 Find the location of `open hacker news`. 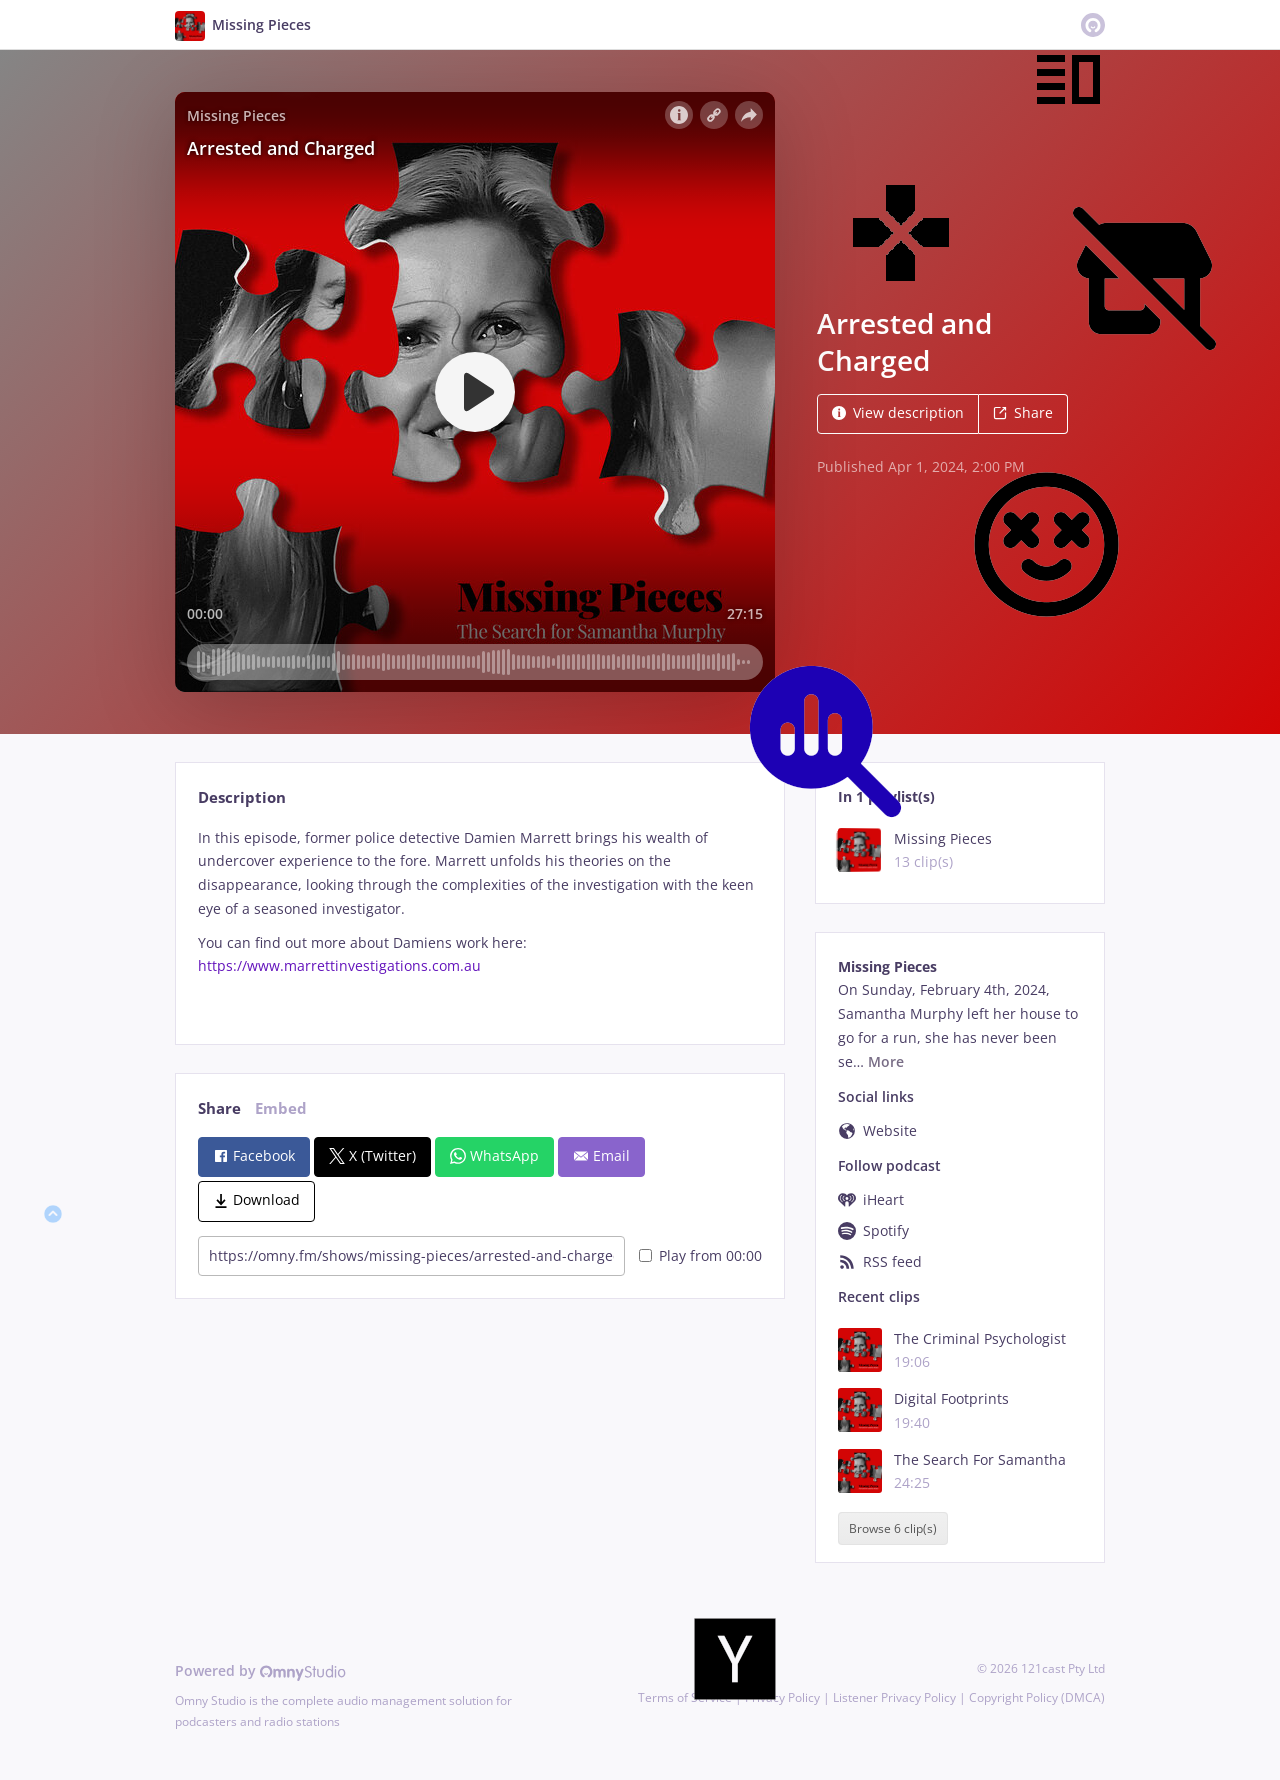

open hacker news is located at coordinates (735, 1659).